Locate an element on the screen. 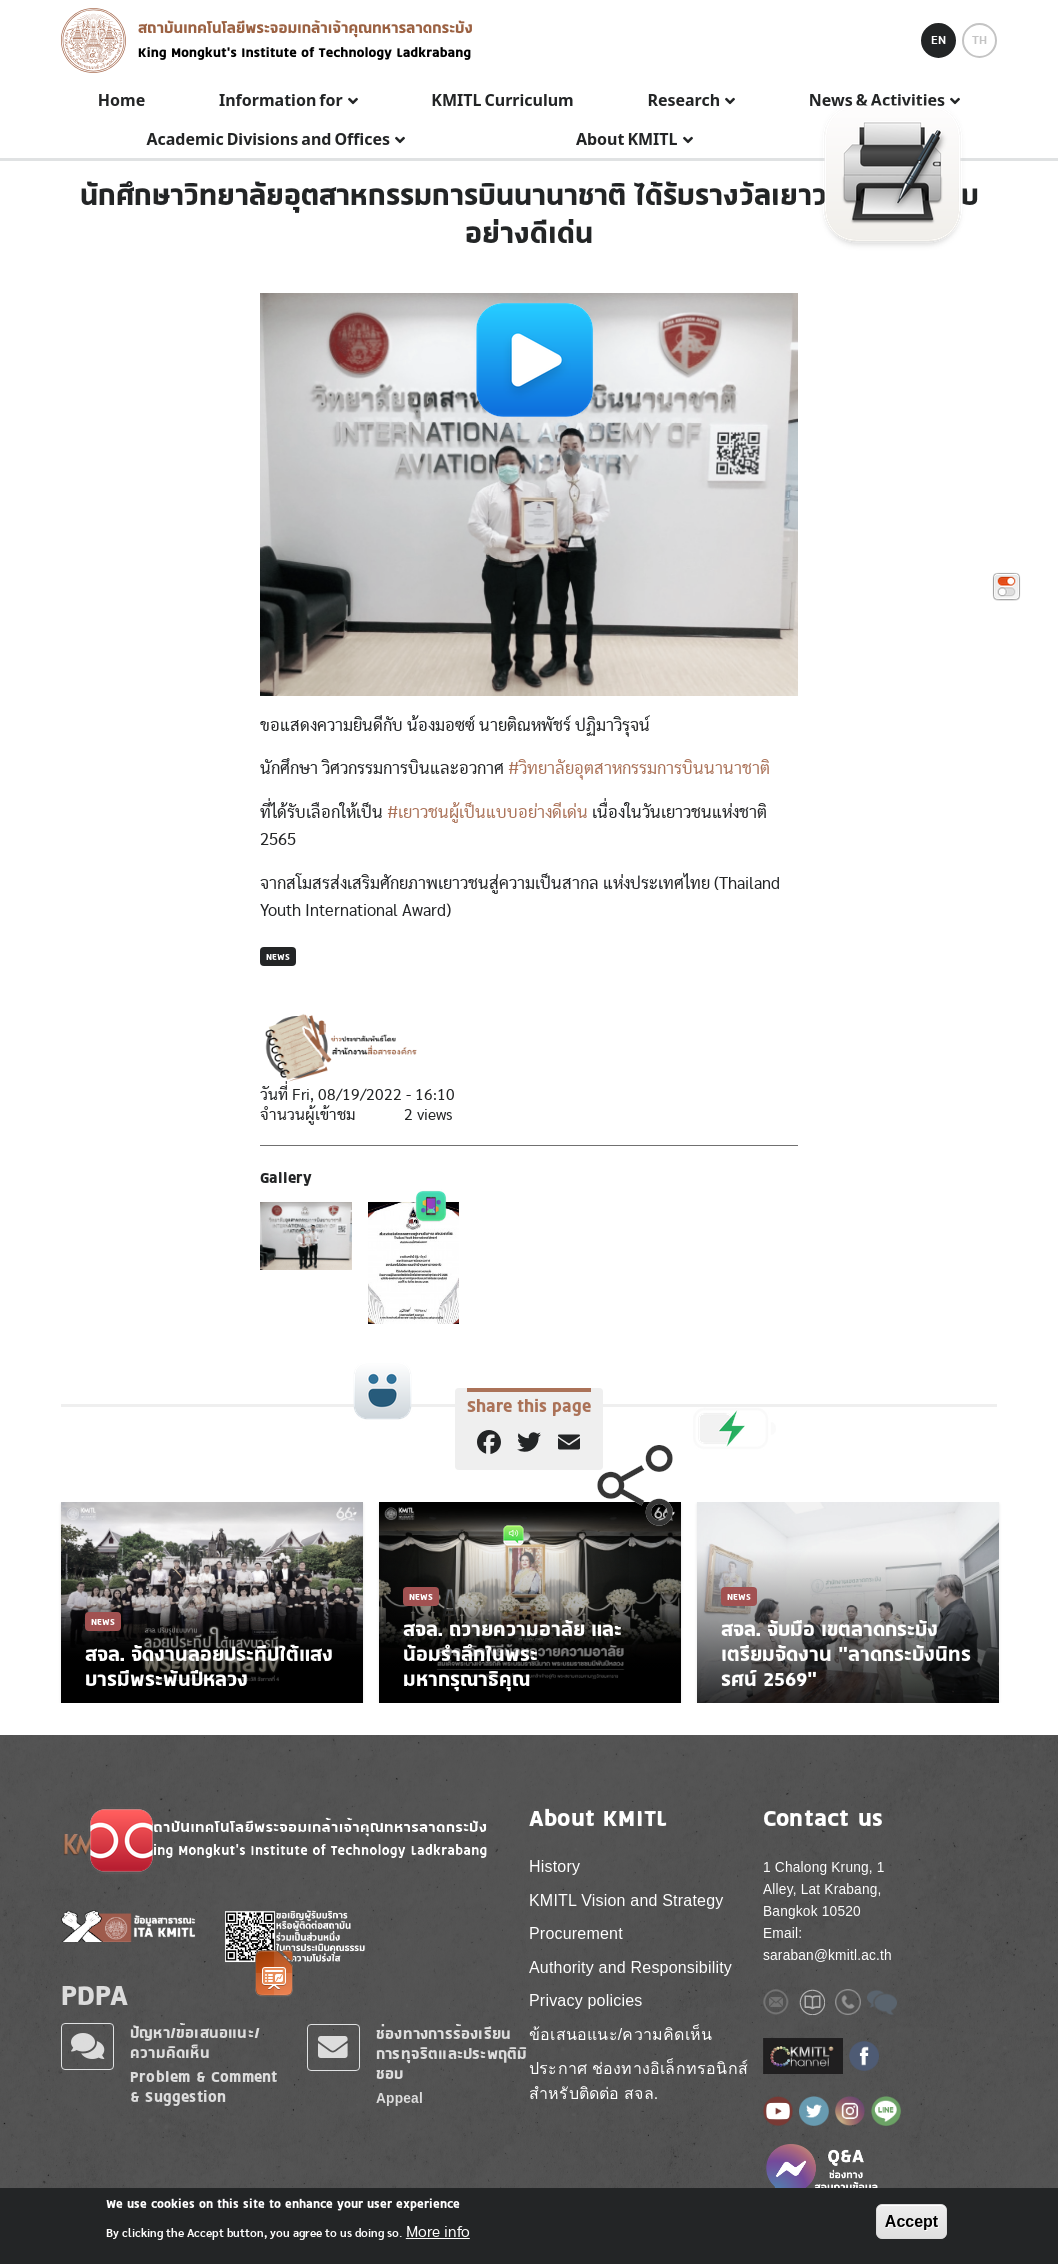 The width and height of the screenshot is (1058, 2264). battery at 50% and currently charging is located at coordinates (734, 1428).